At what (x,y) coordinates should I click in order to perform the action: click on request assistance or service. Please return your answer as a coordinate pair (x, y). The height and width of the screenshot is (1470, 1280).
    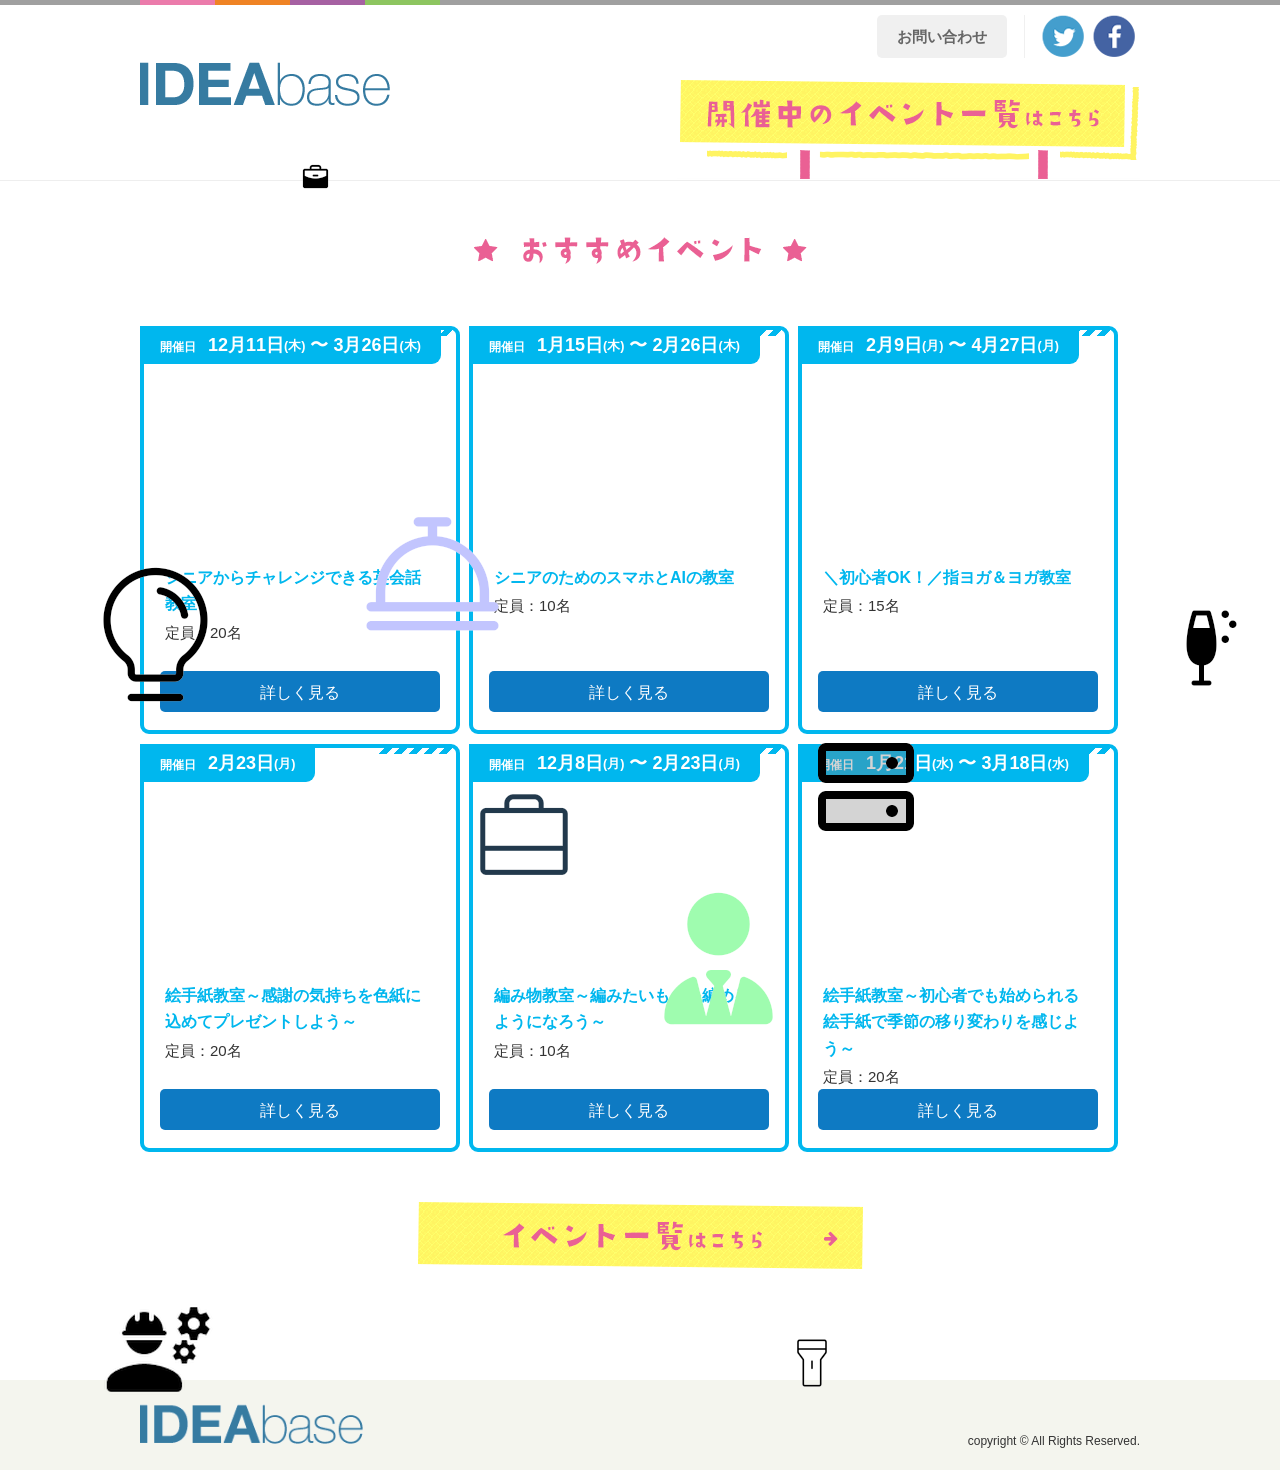
    Looking at the image, I should click on (432, 578).